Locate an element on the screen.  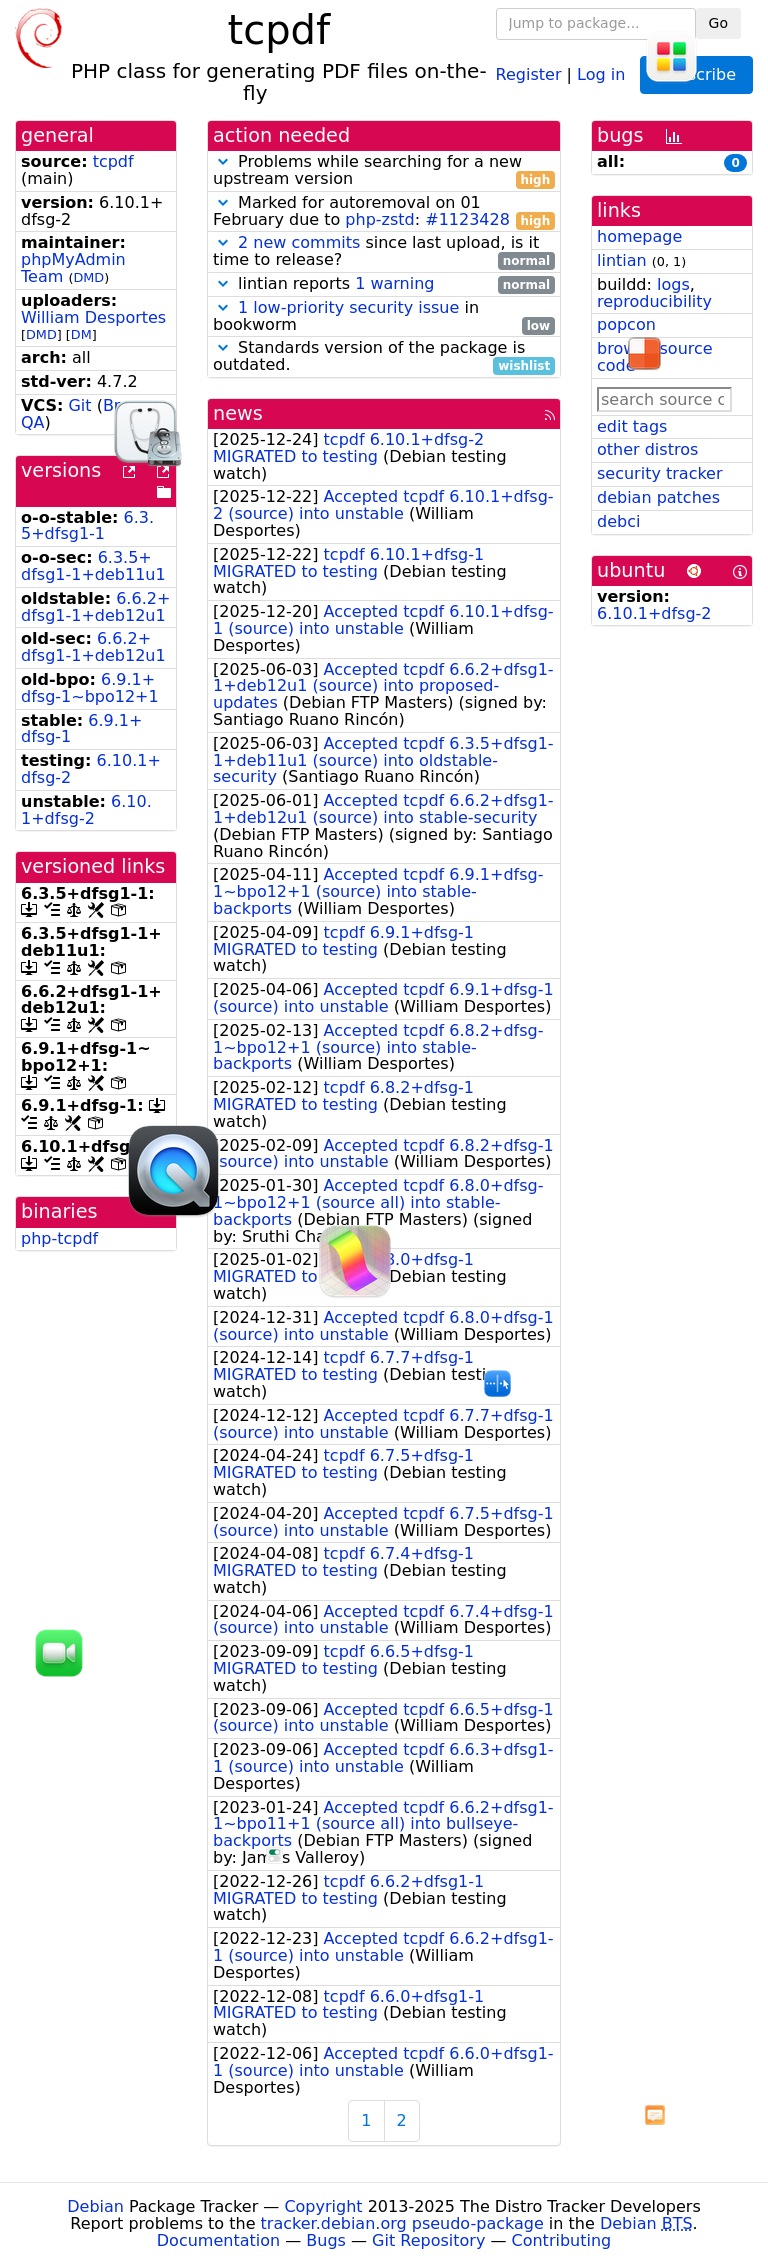
open Grapher app for mathematical visualization is located at coordinates (355, 1261).